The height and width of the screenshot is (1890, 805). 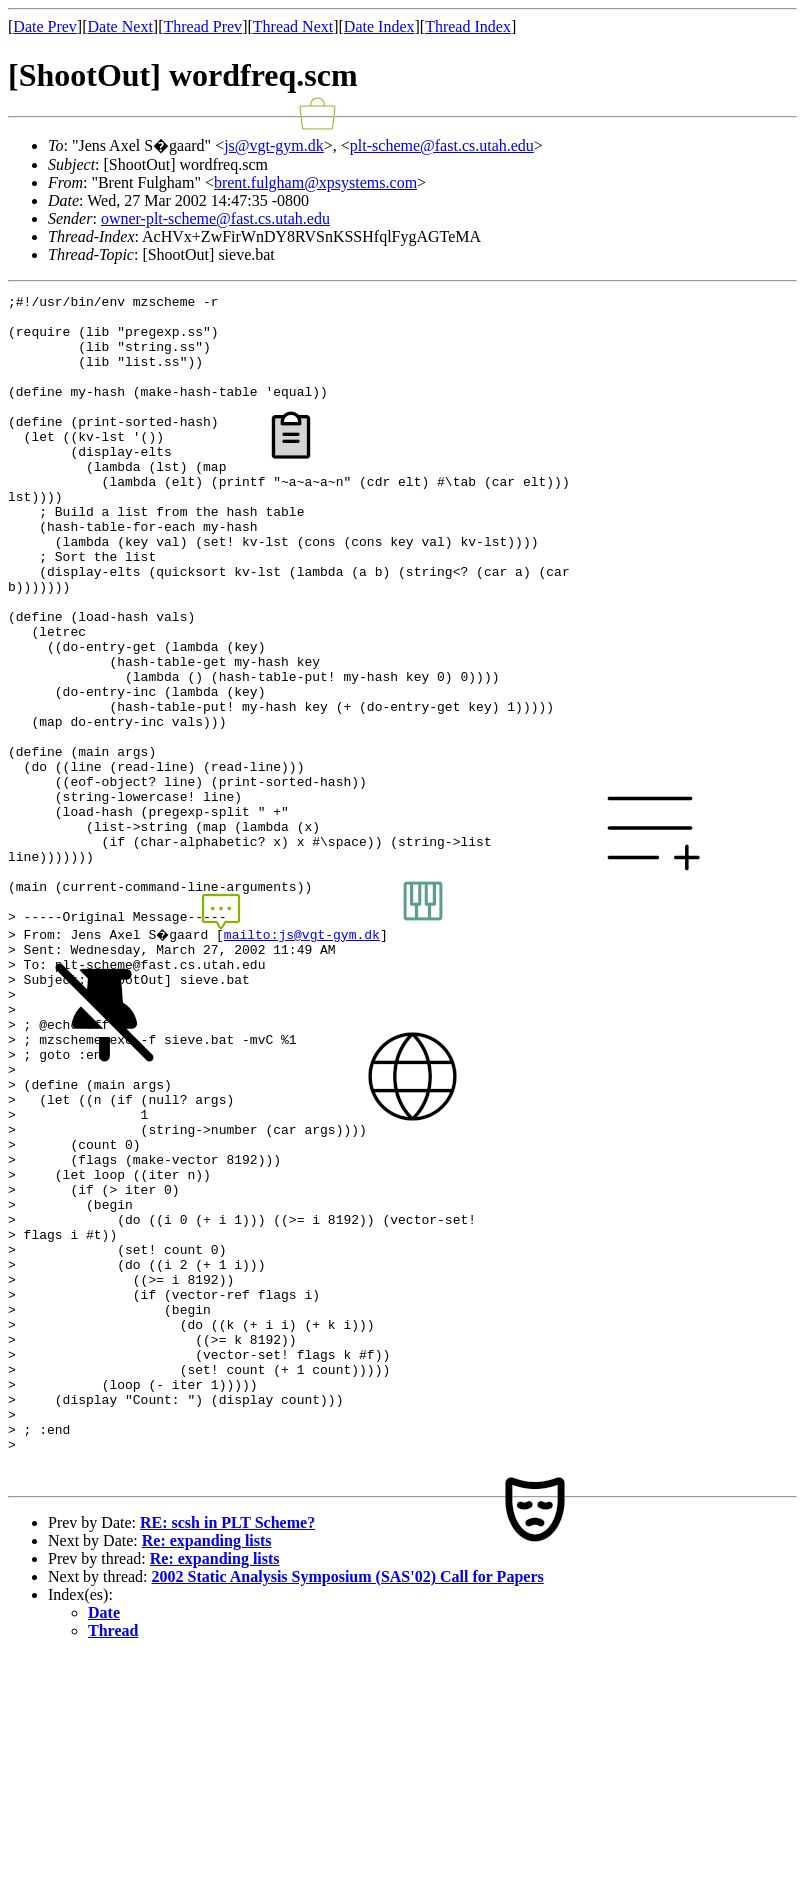 I want to click on open music or piano app, so click(x=423, y=901).